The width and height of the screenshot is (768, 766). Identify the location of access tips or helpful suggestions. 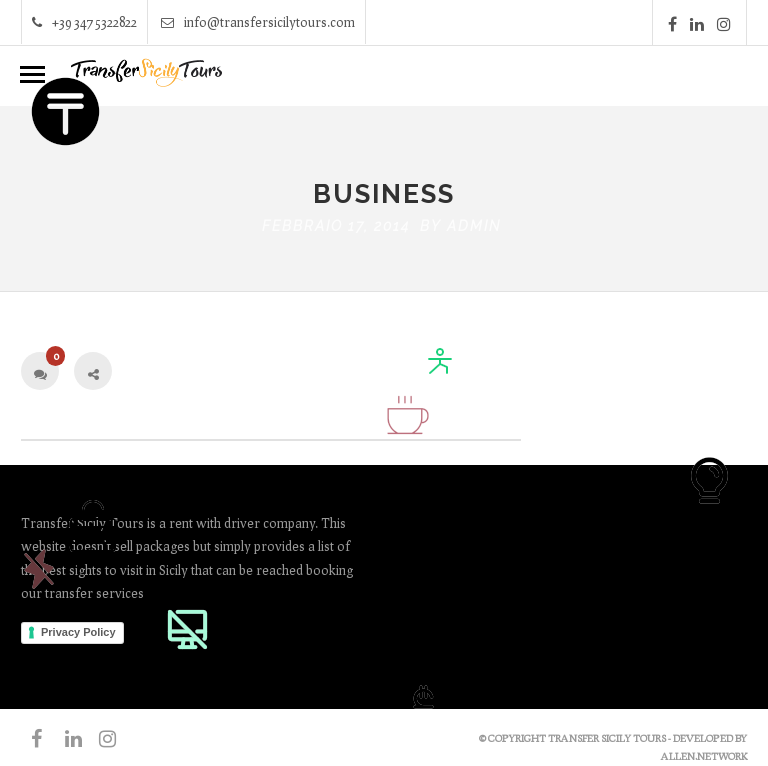
(709, 480).